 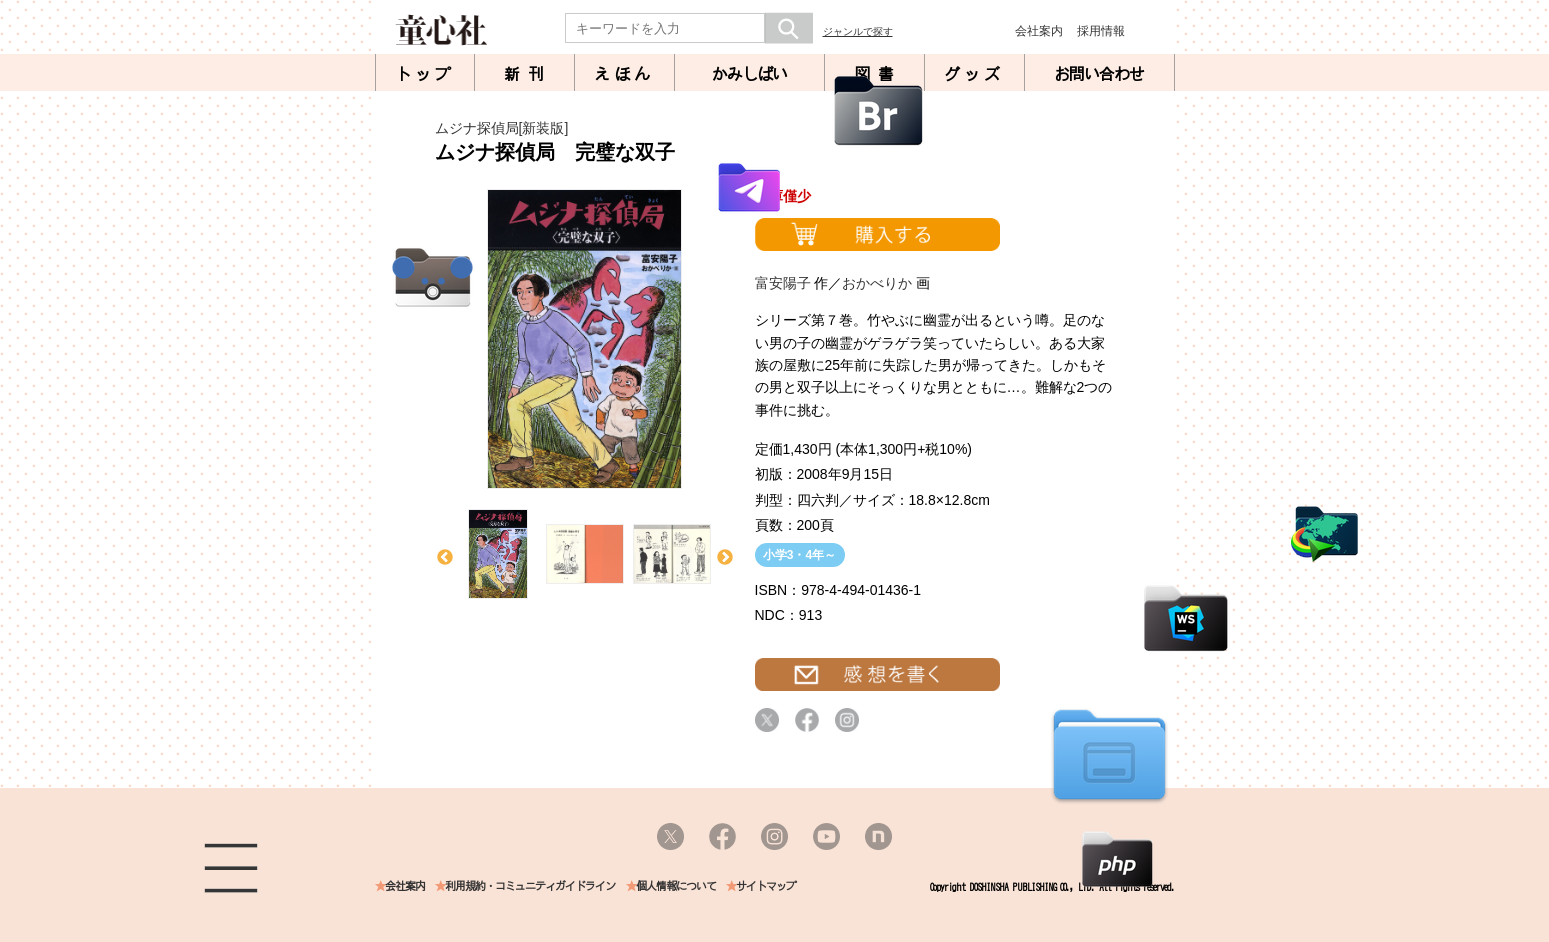 What do you see at coordinates (432, 279) in the screenshot?
I see `folder containing pokémon heavy ball assets` at bounding box center [432, 279].